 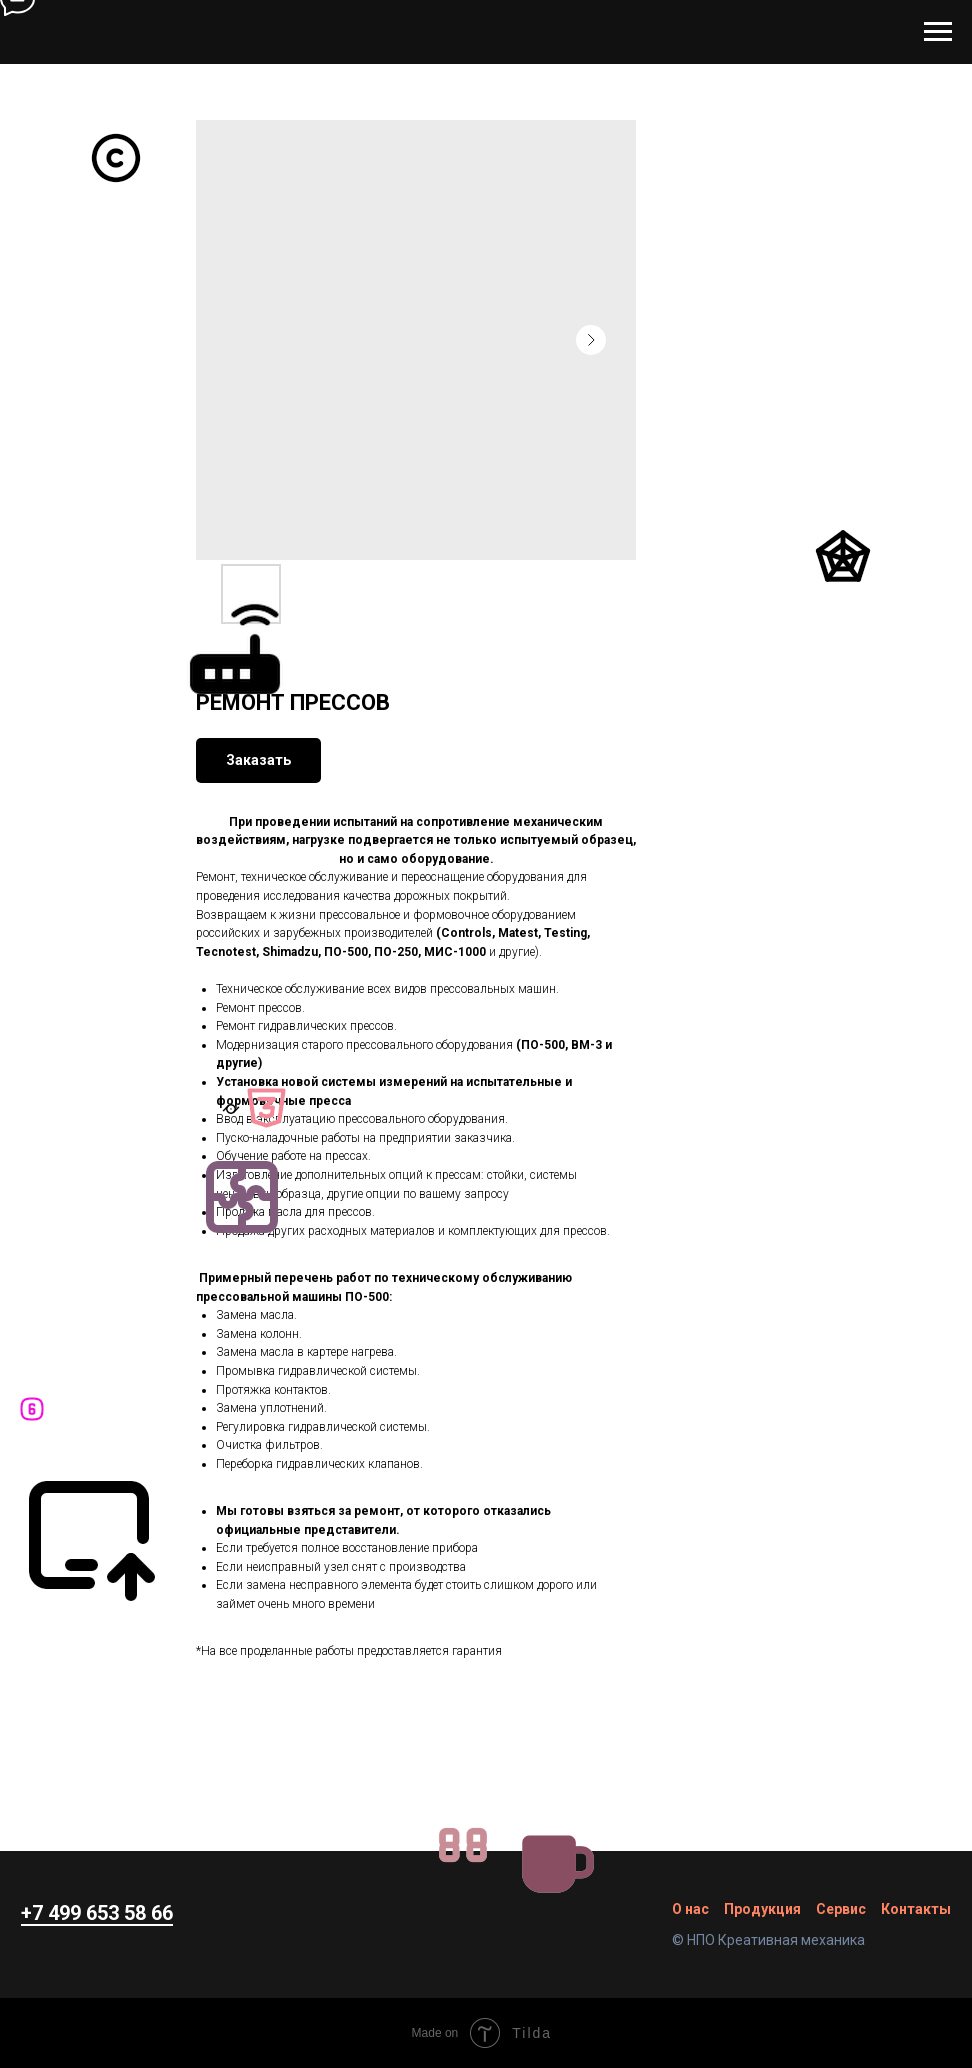 What do you see at coordinates (266, 1107) in the screenshot?
I see `indicates CSS3 styling or stylesheet functionality` at bounding box center [266, 1107].